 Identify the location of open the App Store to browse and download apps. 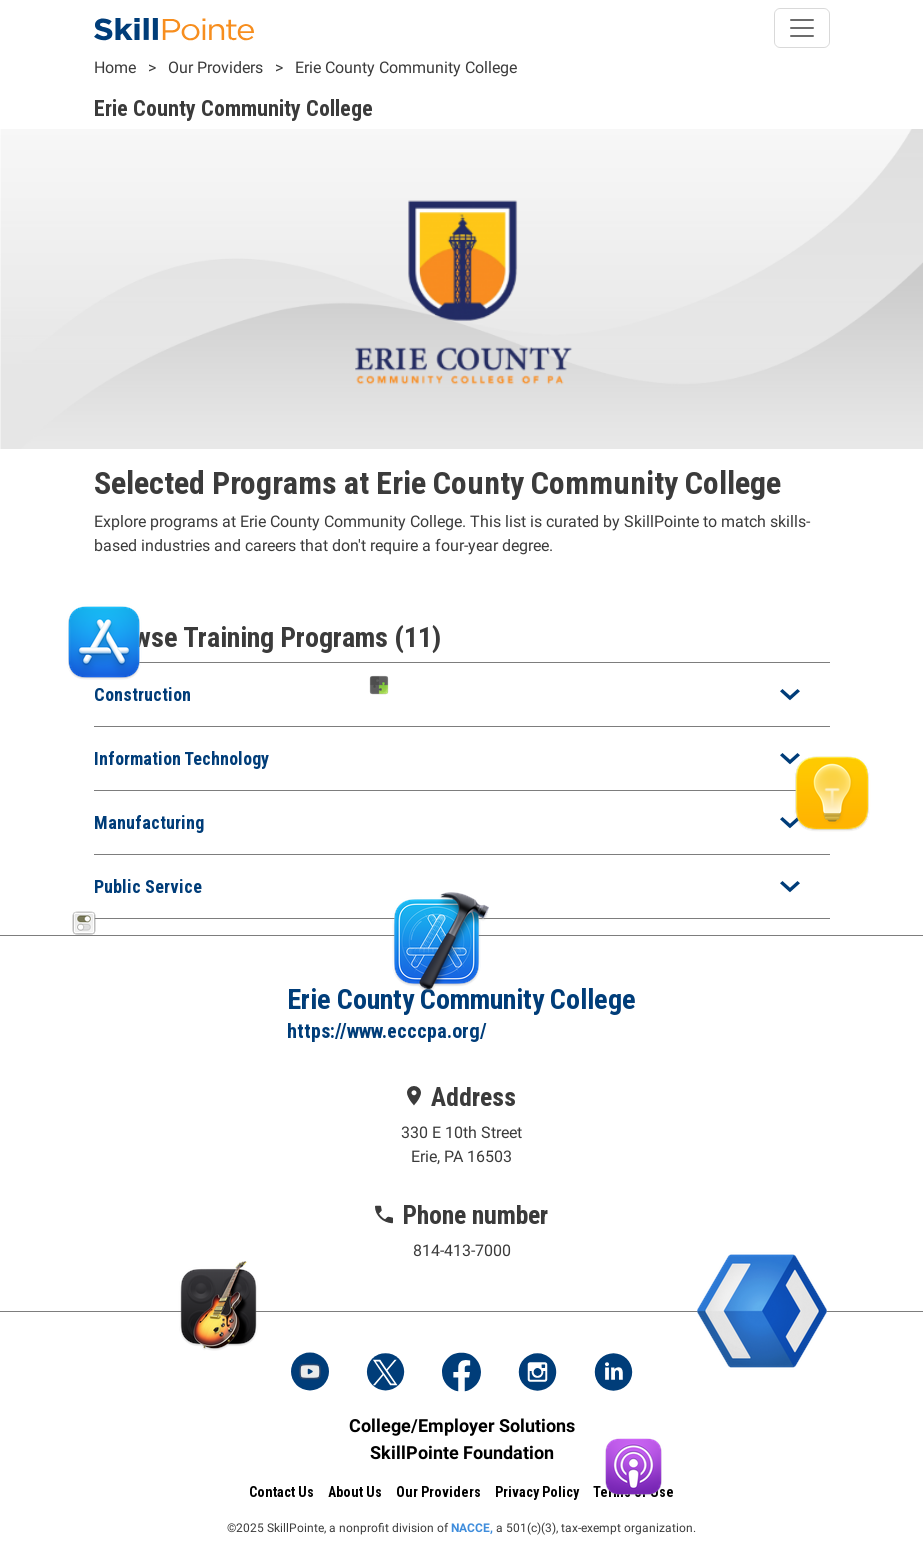
(104, 642).